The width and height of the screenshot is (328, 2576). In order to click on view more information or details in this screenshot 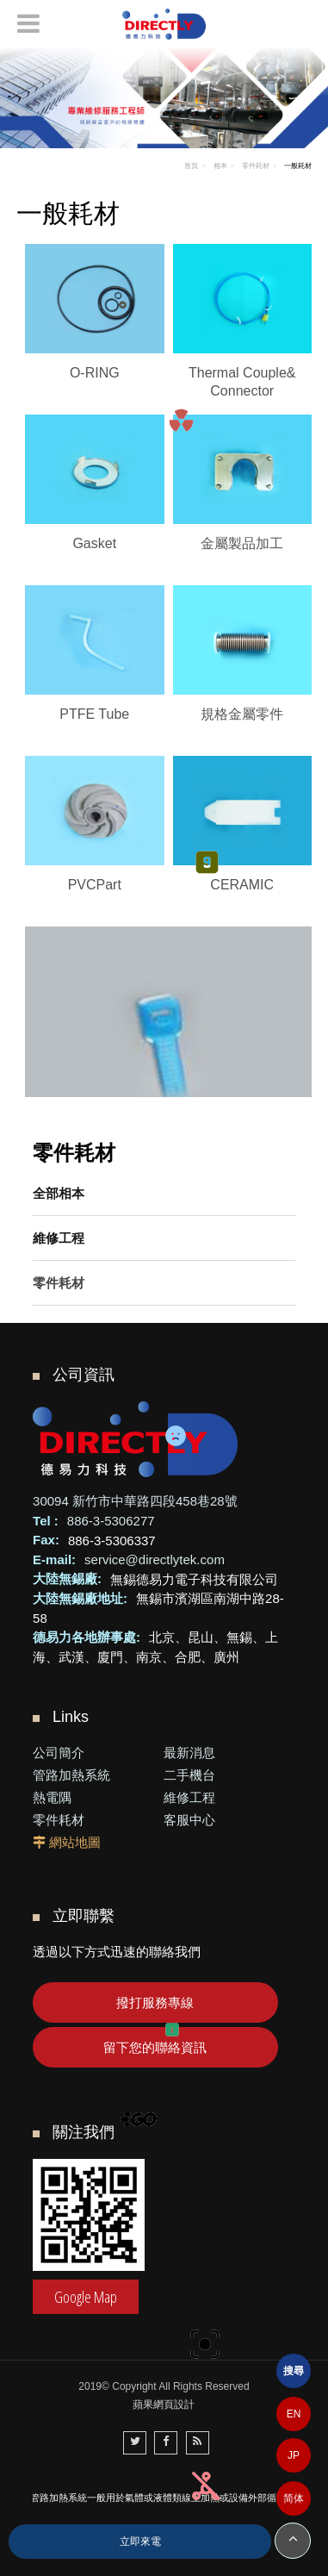, I will do `click(172, 2030)`.